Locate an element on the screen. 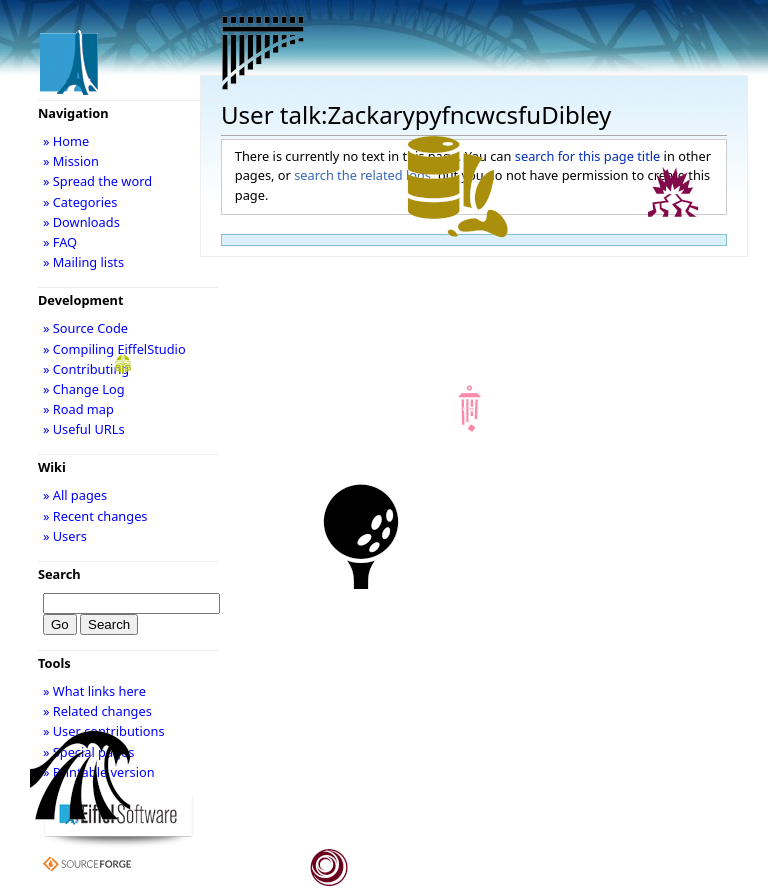 This screenshot has width=768, height=895. decorative windchimes element for a game interface is located at coordinates (469, 408).